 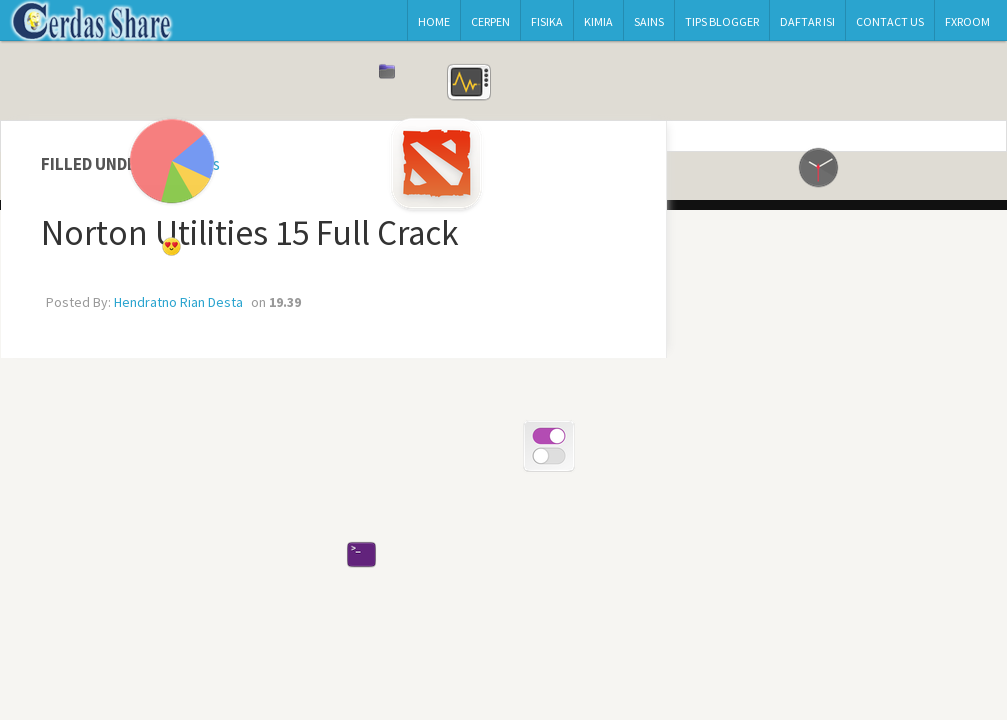 What do you see at coordinates (172, 161) in the screenshot?
I see `open disk usage analyzer` at bounding box center [172, 161].